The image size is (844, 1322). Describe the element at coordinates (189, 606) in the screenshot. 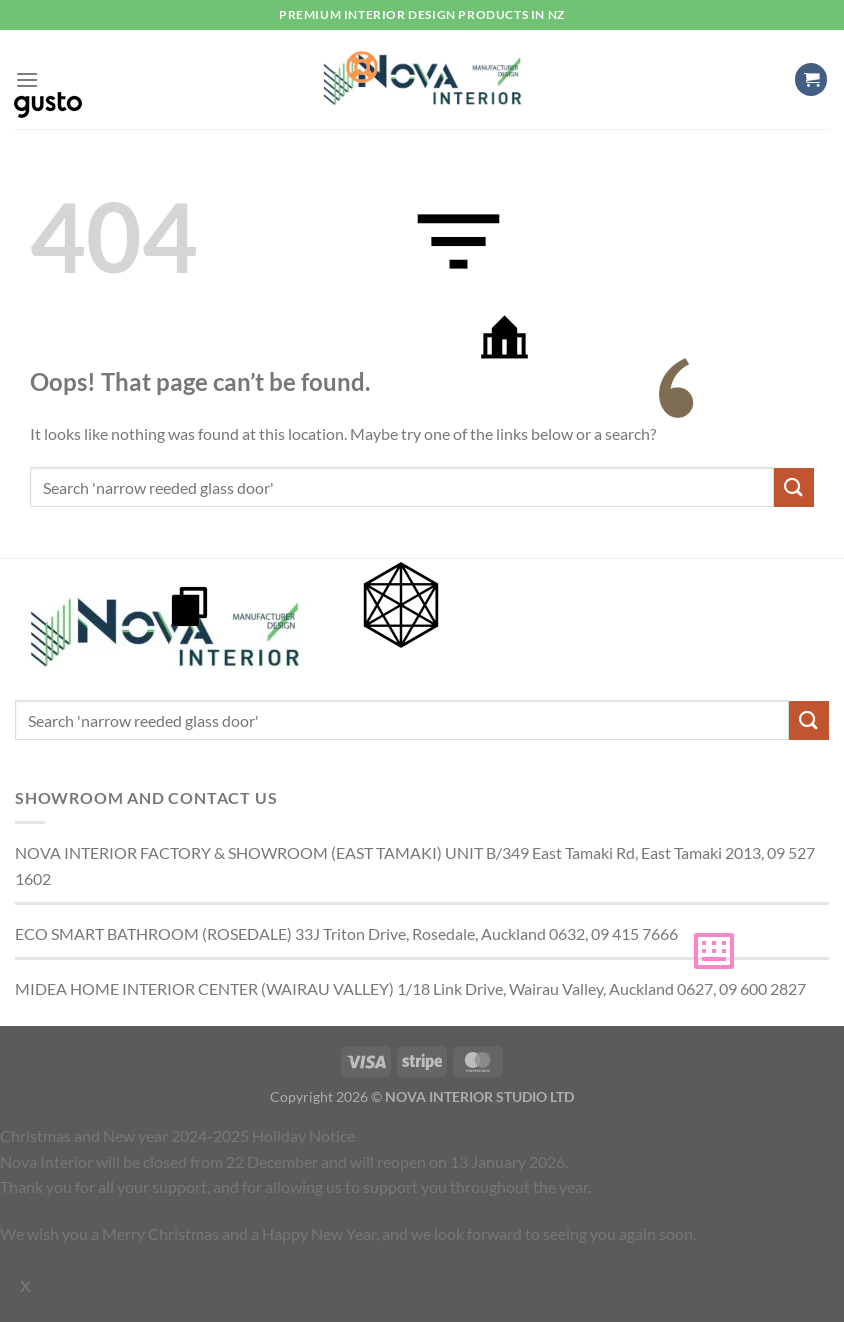

I see `copy file to clipboard` at that location.